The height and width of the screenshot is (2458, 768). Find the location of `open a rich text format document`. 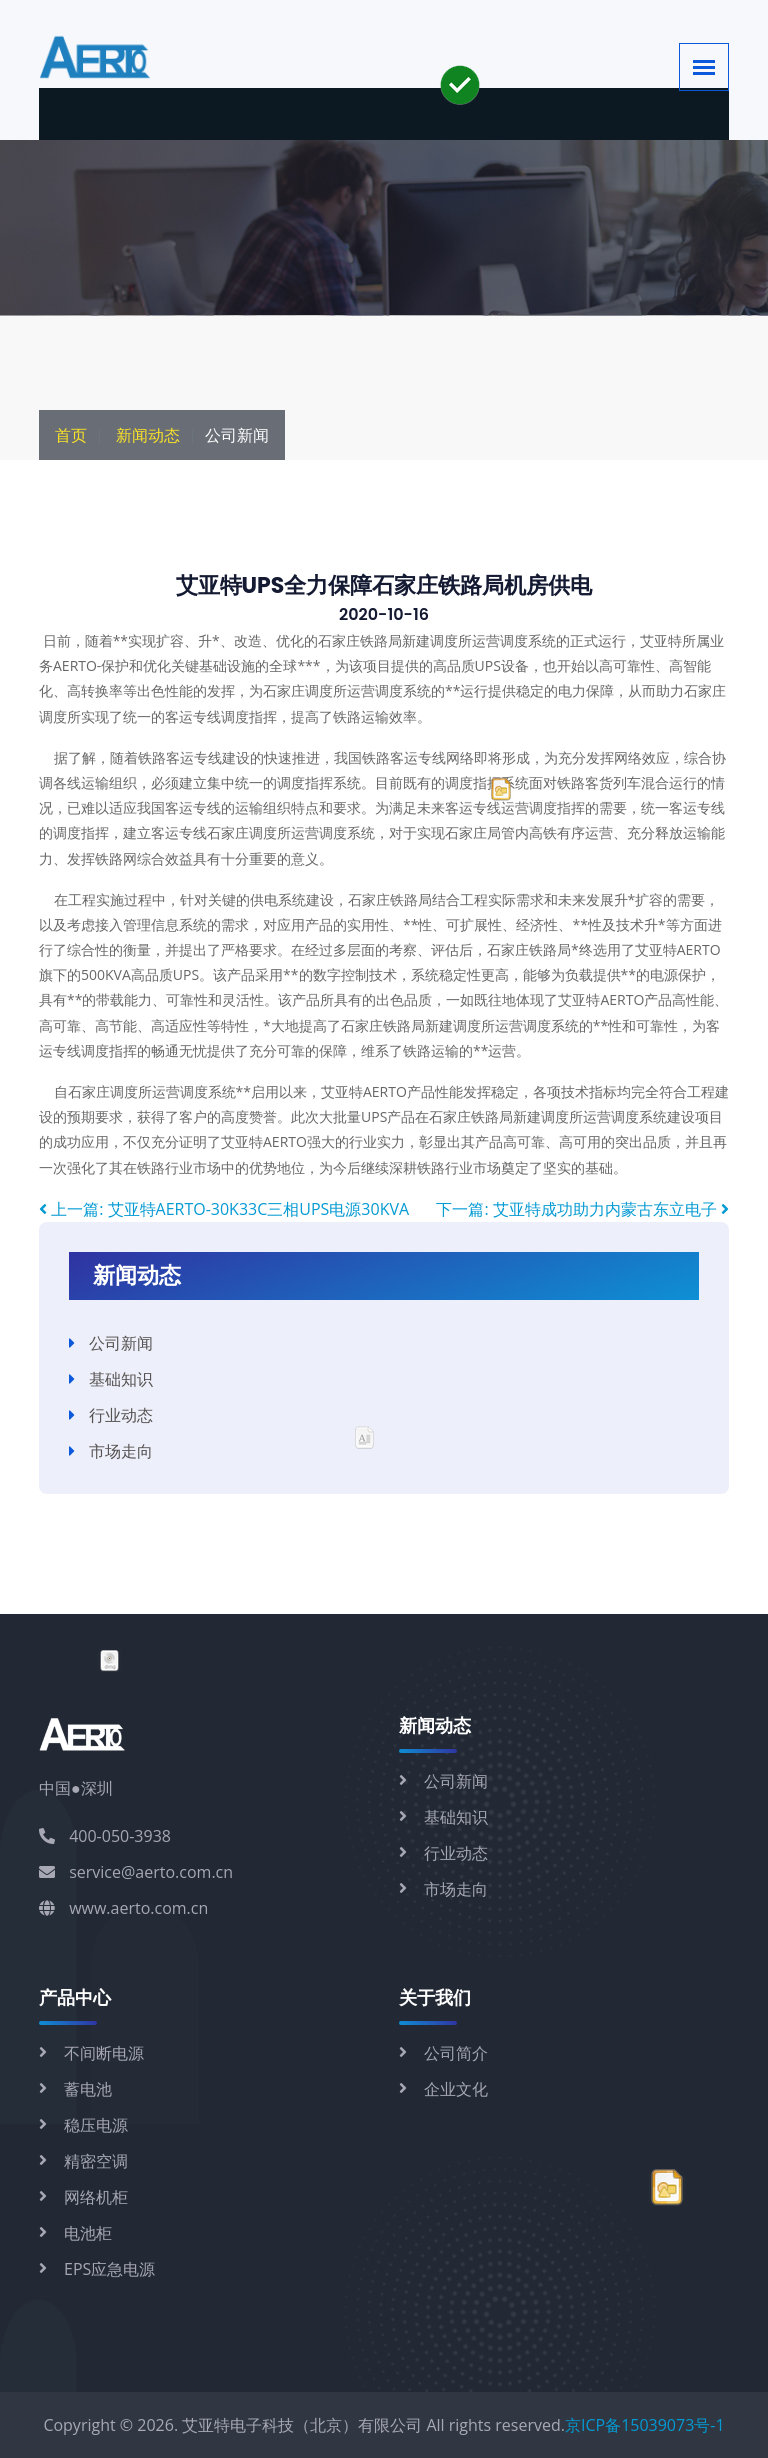

open a rich text format document is located at coordinates (364, 1437).